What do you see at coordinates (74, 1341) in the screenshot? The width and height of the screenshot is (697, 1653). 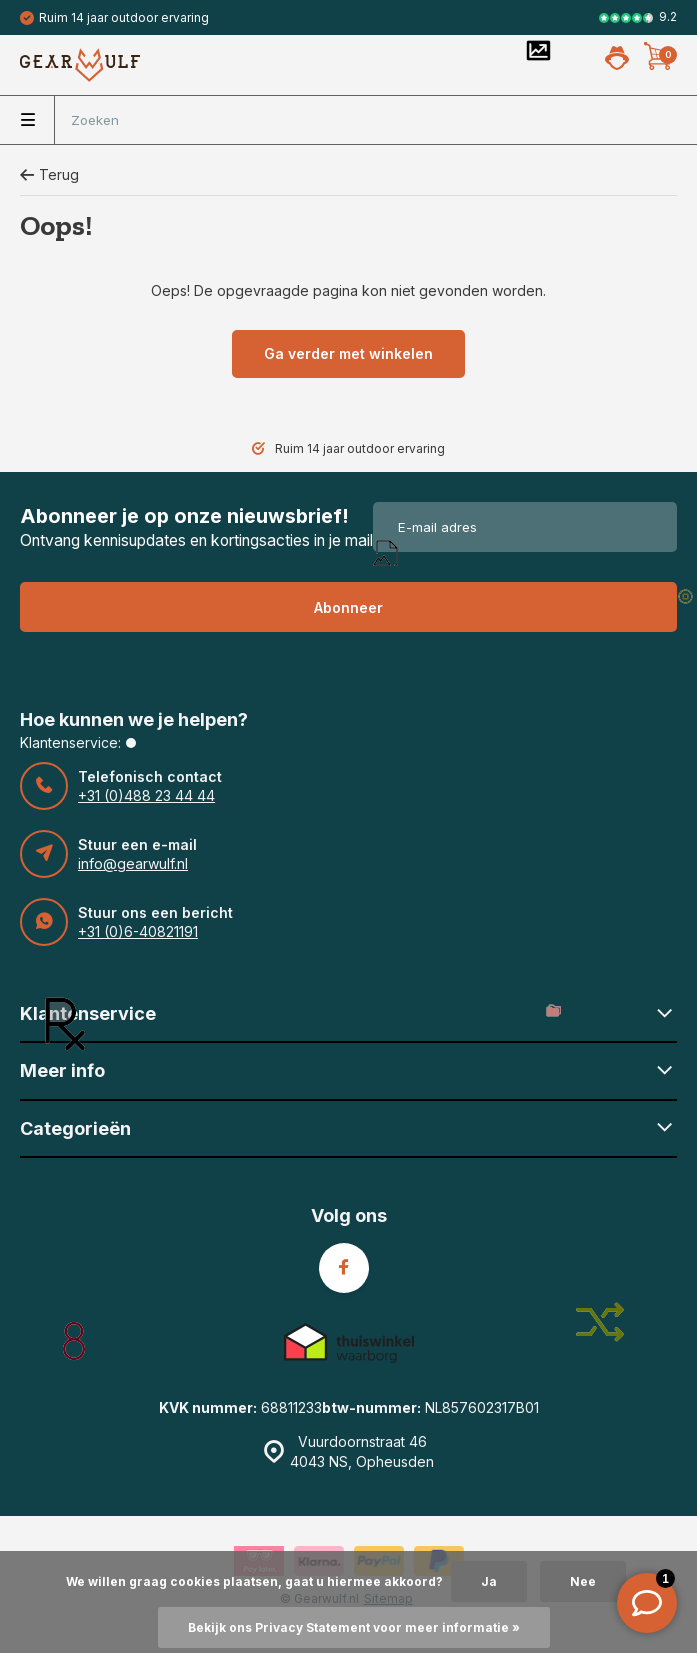 I see `indicates the number eight in a list or sequence` at bounding box center [74, 1341].